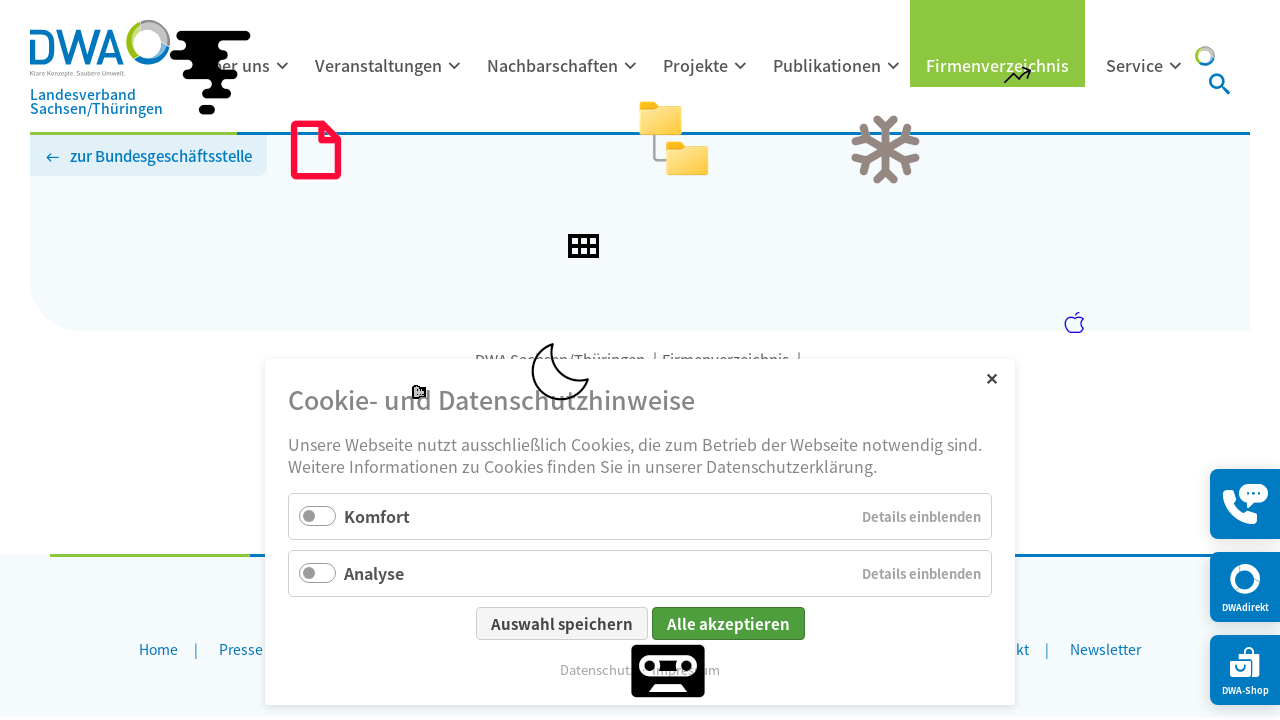  Describe the element at coordinates (668, 671) in the screenshot. I see `access audio recordings or voice memos` at that location.